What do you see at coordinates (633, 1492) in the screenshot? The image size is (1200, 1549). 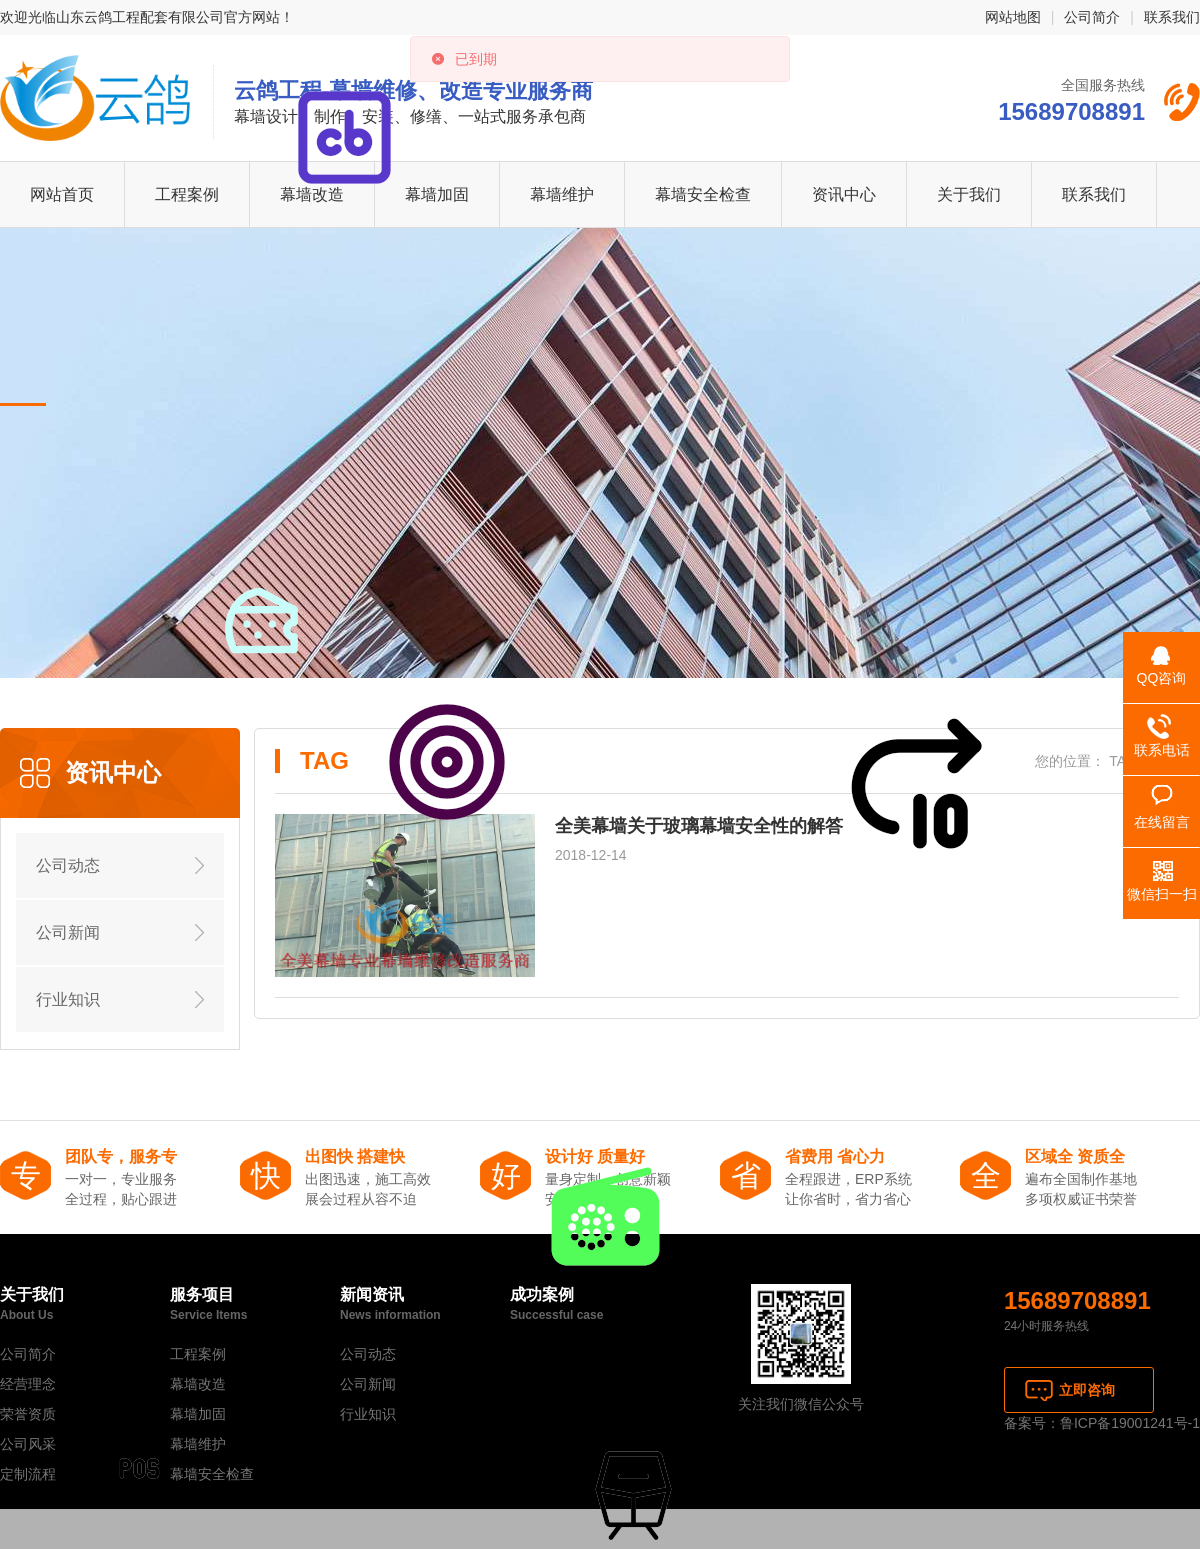 I see `view regional train schedules` at bounding box center [633, 1492].